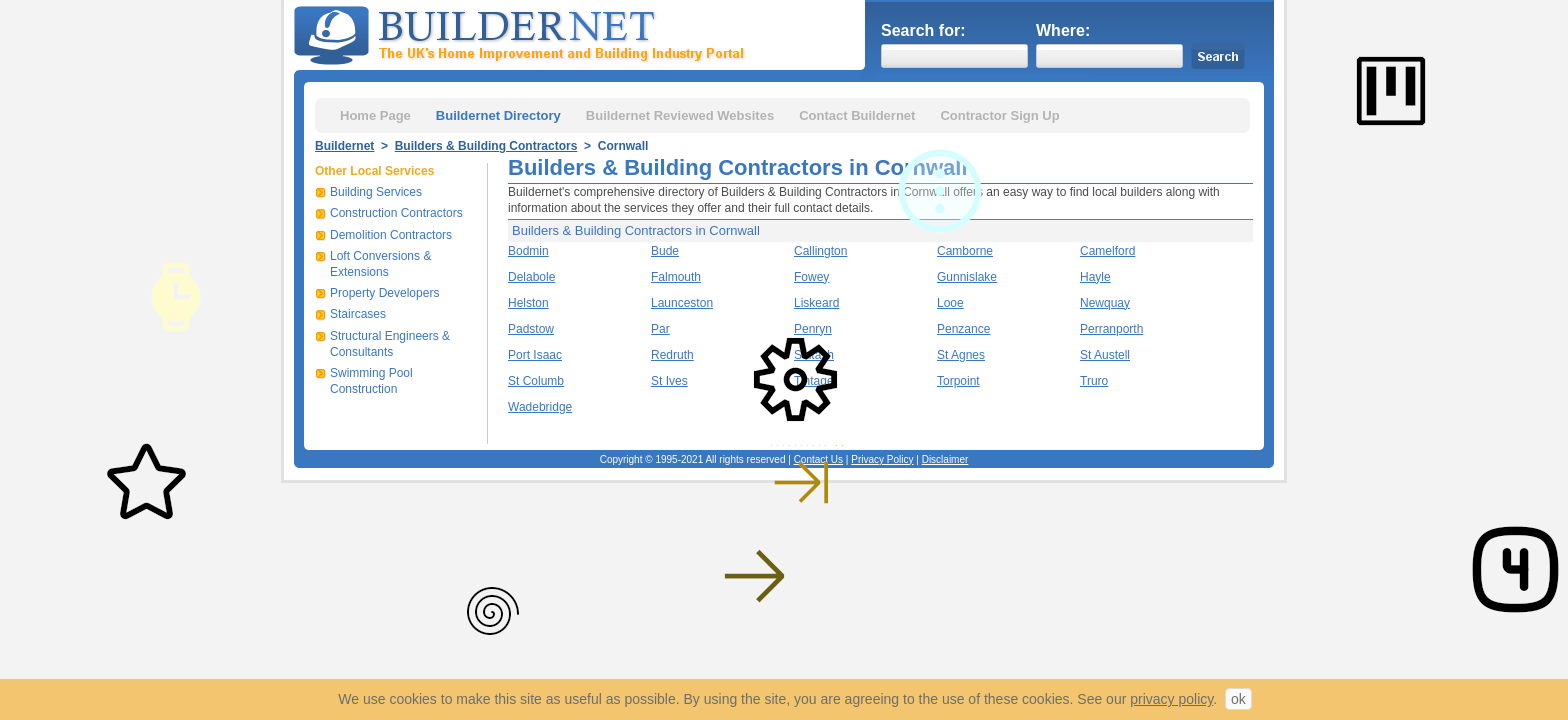  I want to click on add to favorites, so click(146, 482).